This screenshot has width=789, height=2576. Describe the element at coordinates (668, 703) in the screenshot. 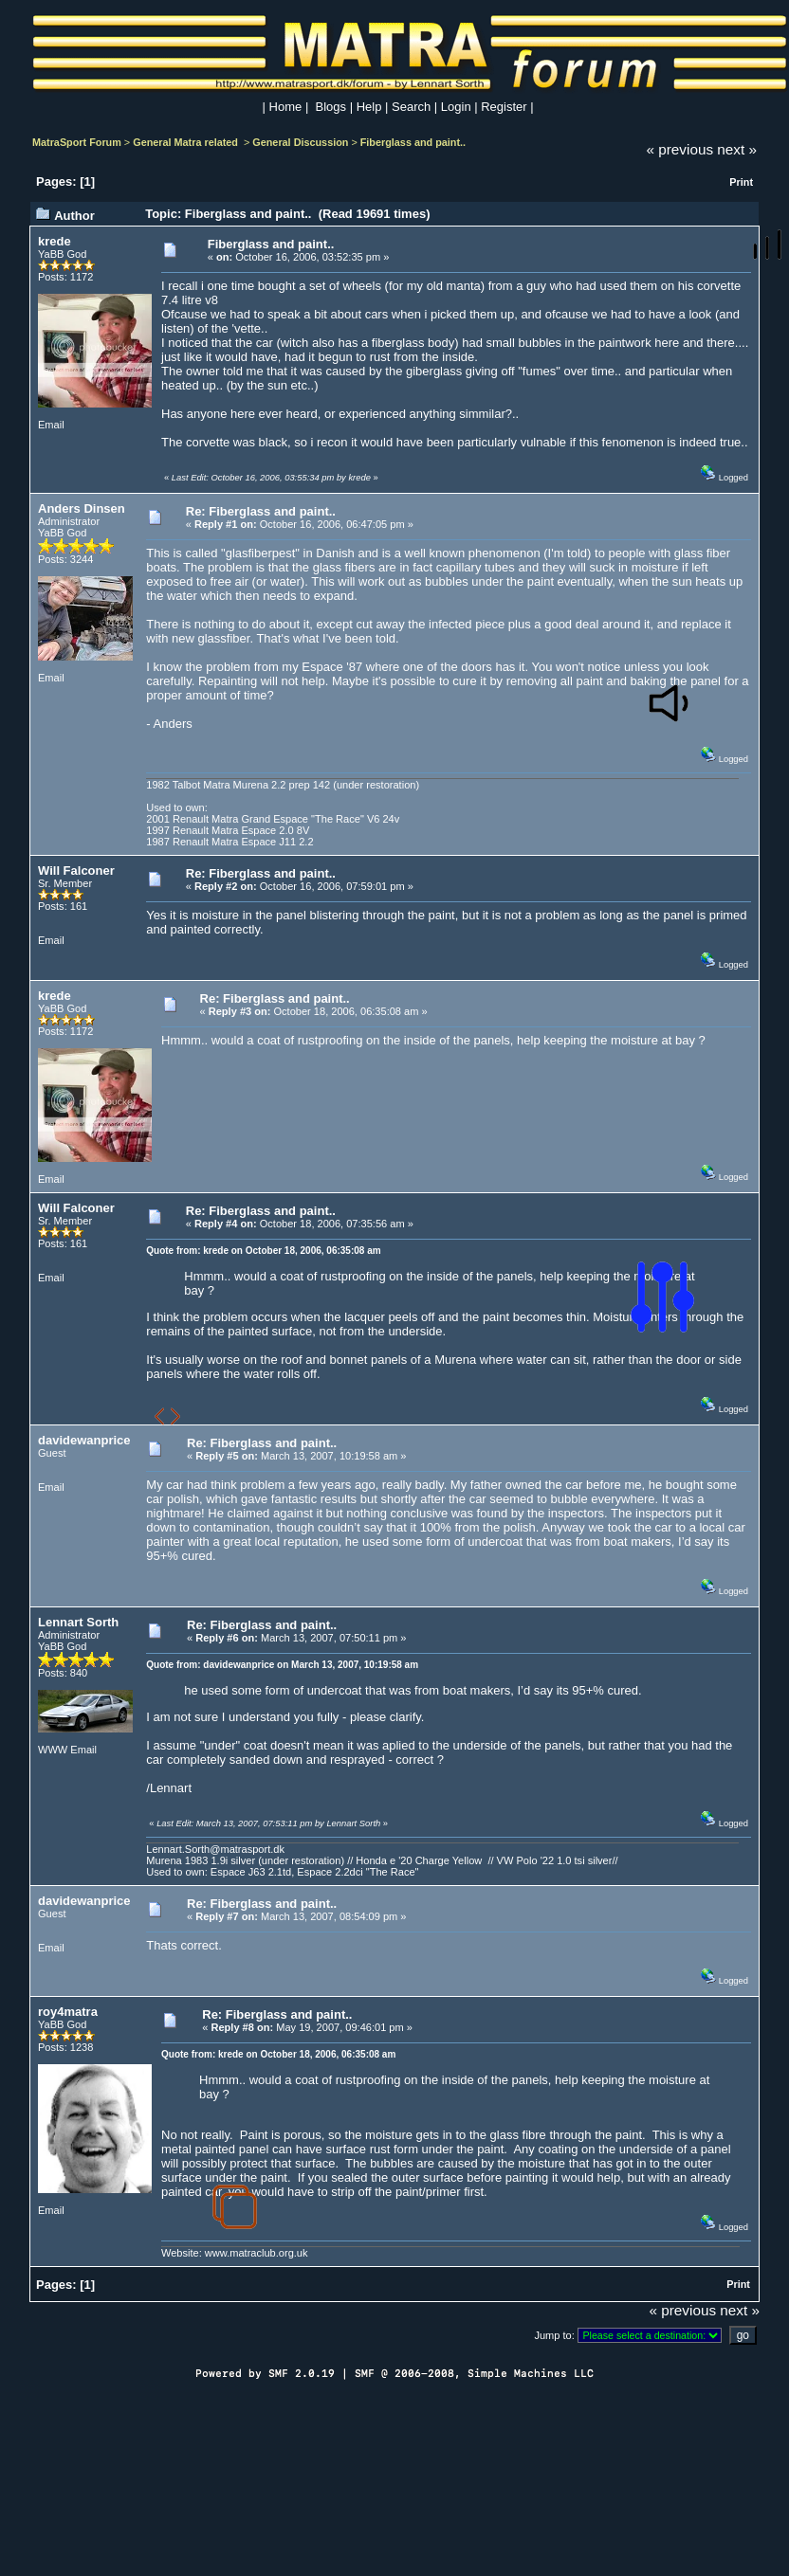

I see `decrease audio volume` at that location.